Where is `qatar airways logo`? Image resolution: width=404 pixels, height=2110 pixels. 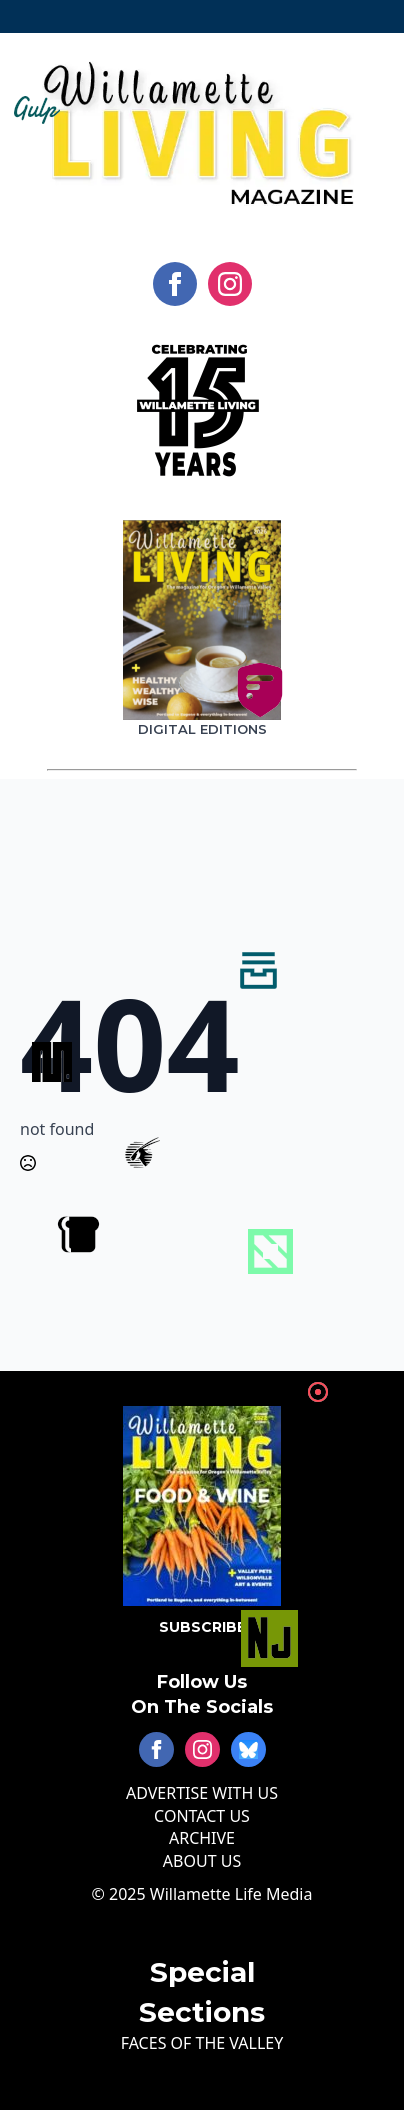 qatar airways logo is located at coordinates (142, 1152).